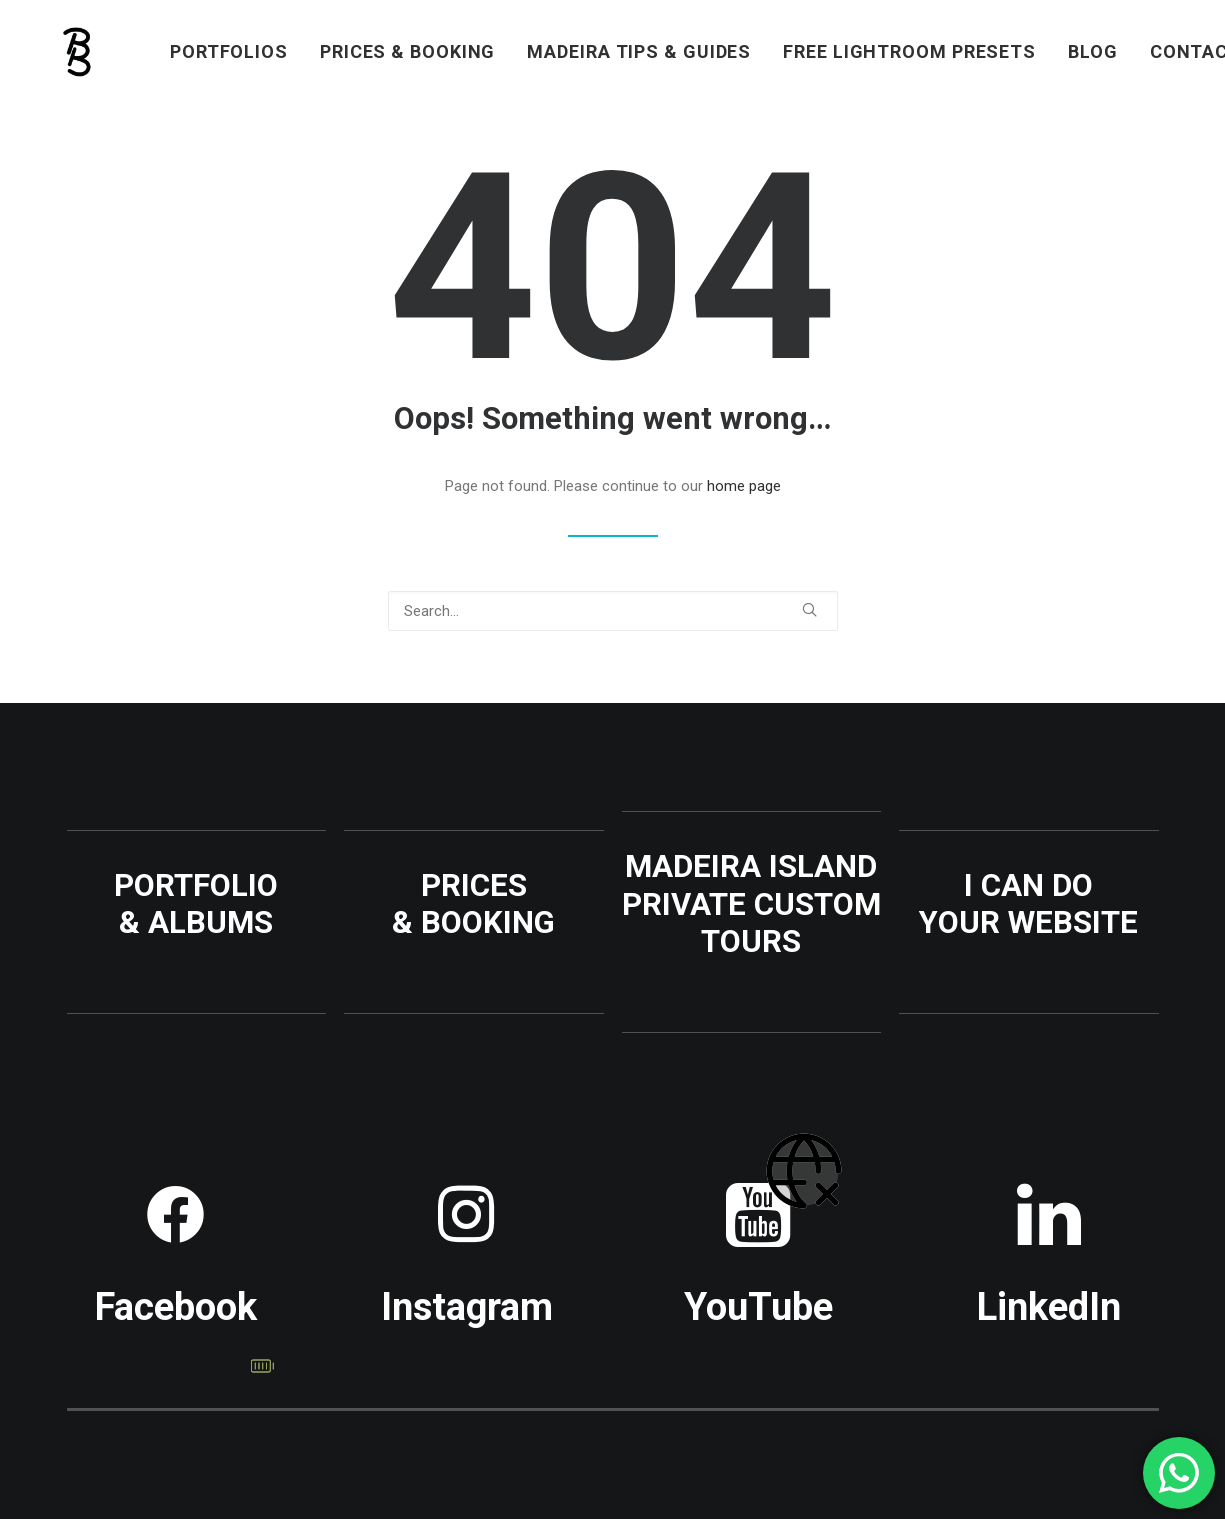  What do you see at coordinates (804, 1171) in the screenshot?
I see `disable internet or web access` at bounding box center [804, 1171].